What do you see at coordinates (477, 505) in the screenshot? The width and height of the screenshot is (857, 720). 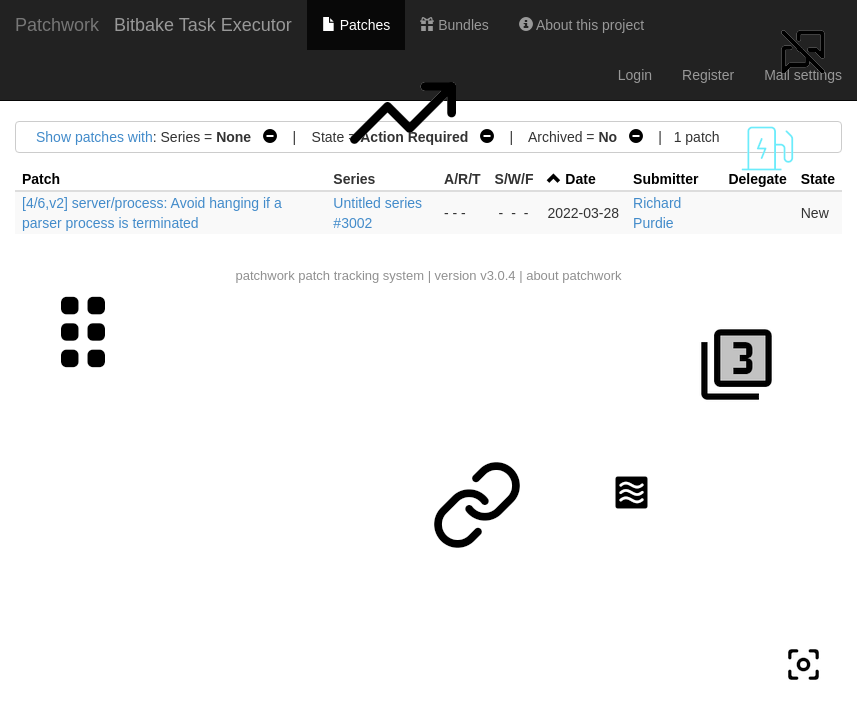 I see `copy or share a link` at bounding box center [477, 505].